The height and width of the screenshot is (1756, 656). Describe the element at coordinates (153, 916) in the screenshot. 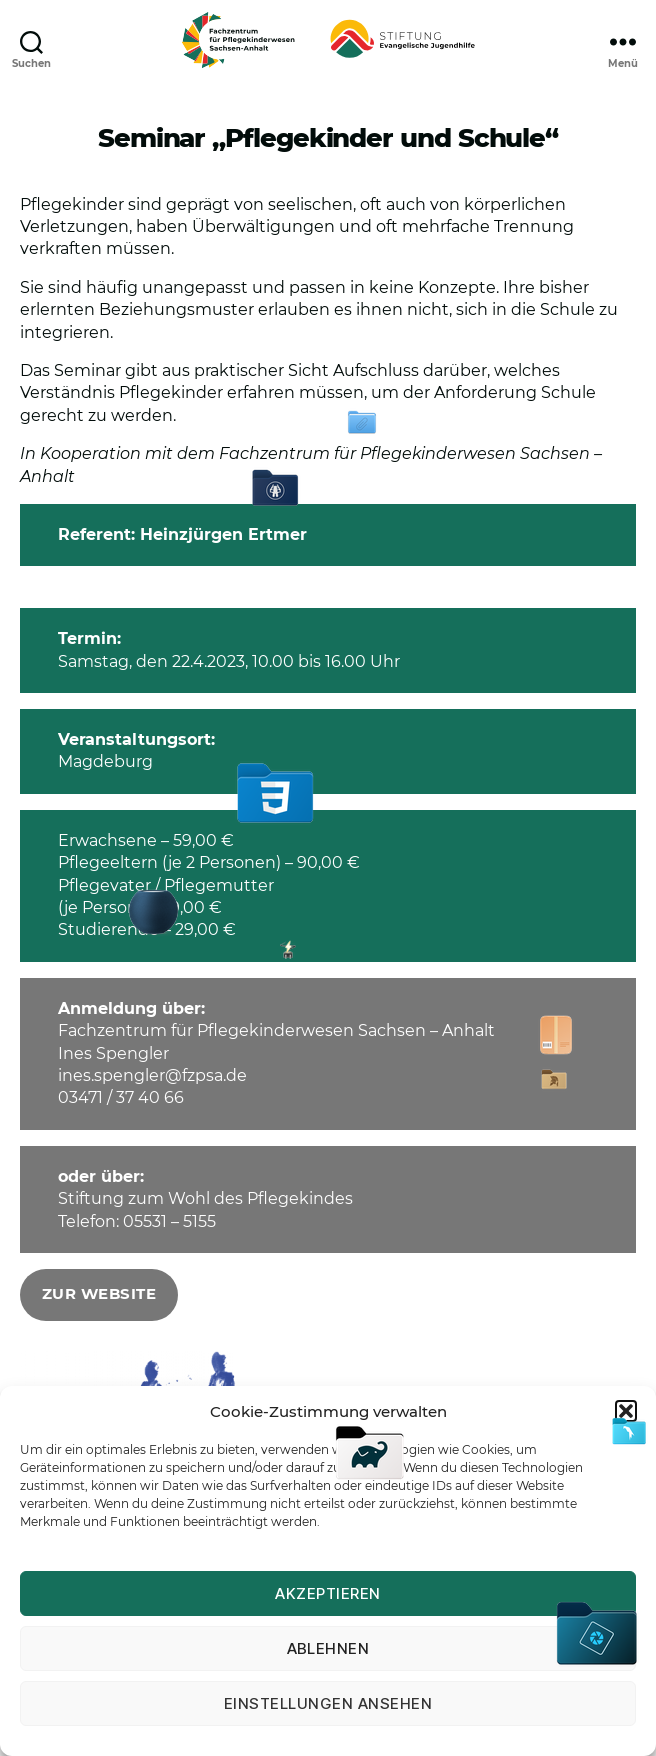

I see `HomePod mini smart speaker device` at that location.